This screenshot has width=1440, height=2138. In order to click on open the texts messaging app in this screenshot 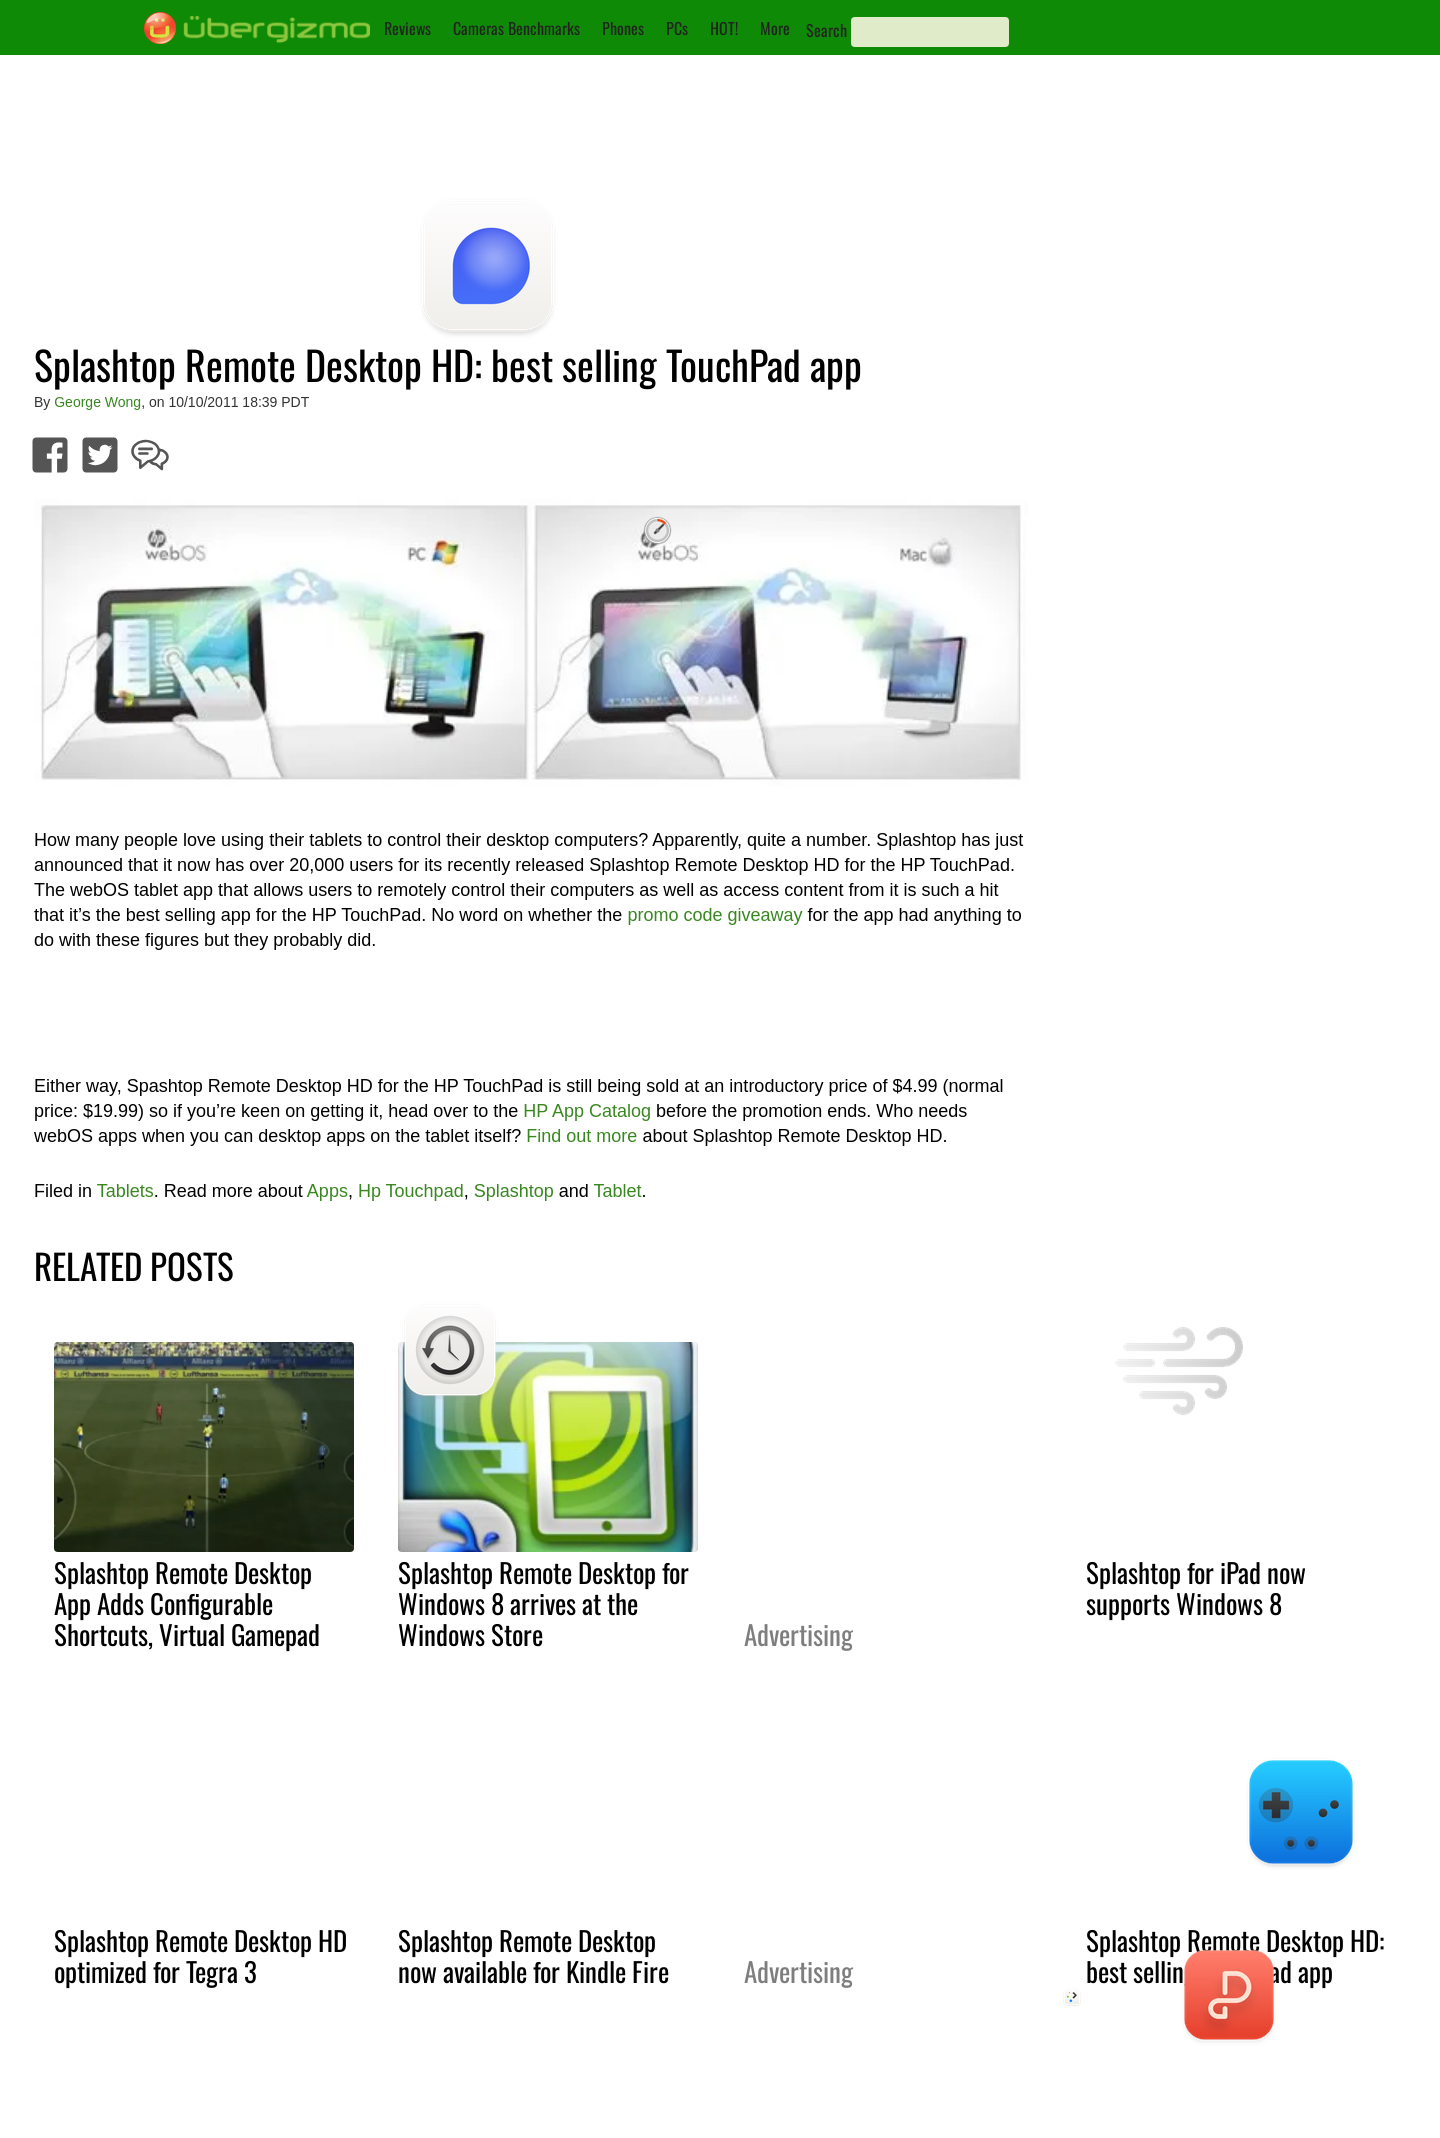, I will do `click(488, 266)`.